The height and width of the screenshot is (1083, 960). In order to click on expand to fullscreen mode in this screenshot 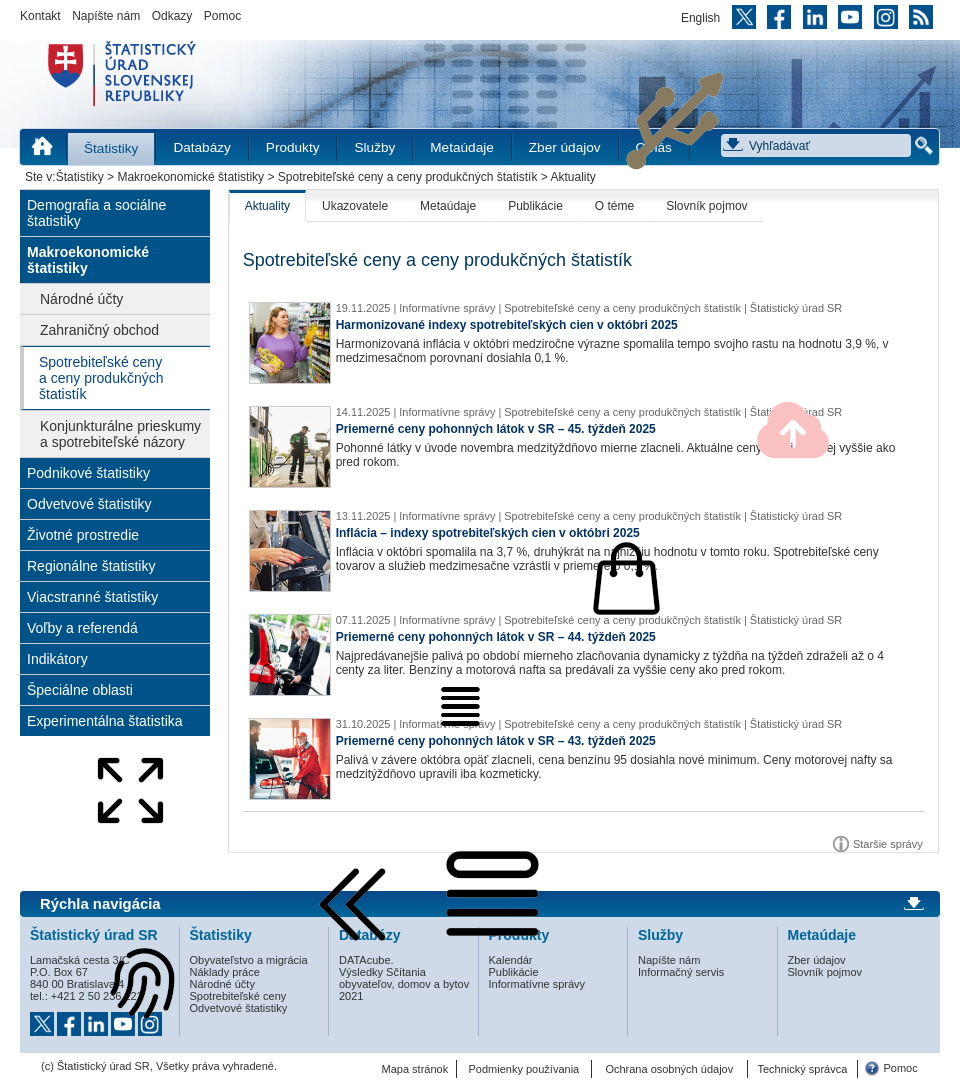, I will do `click(130, 790)`.